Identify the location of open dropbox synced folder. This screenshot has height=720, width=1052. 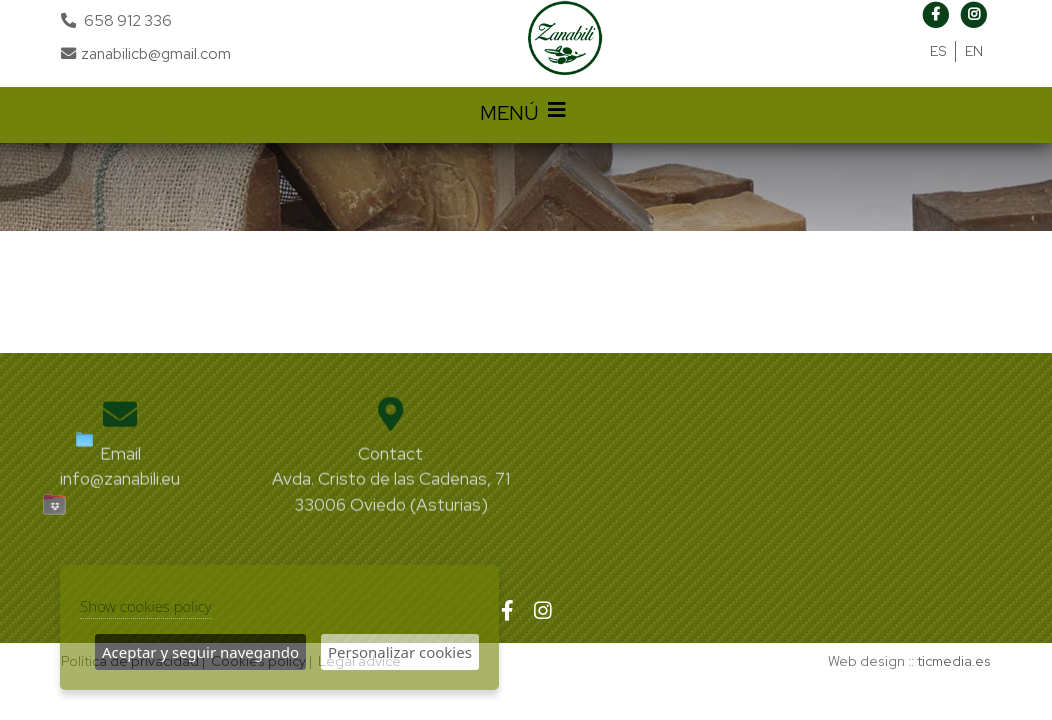
(54, 504).